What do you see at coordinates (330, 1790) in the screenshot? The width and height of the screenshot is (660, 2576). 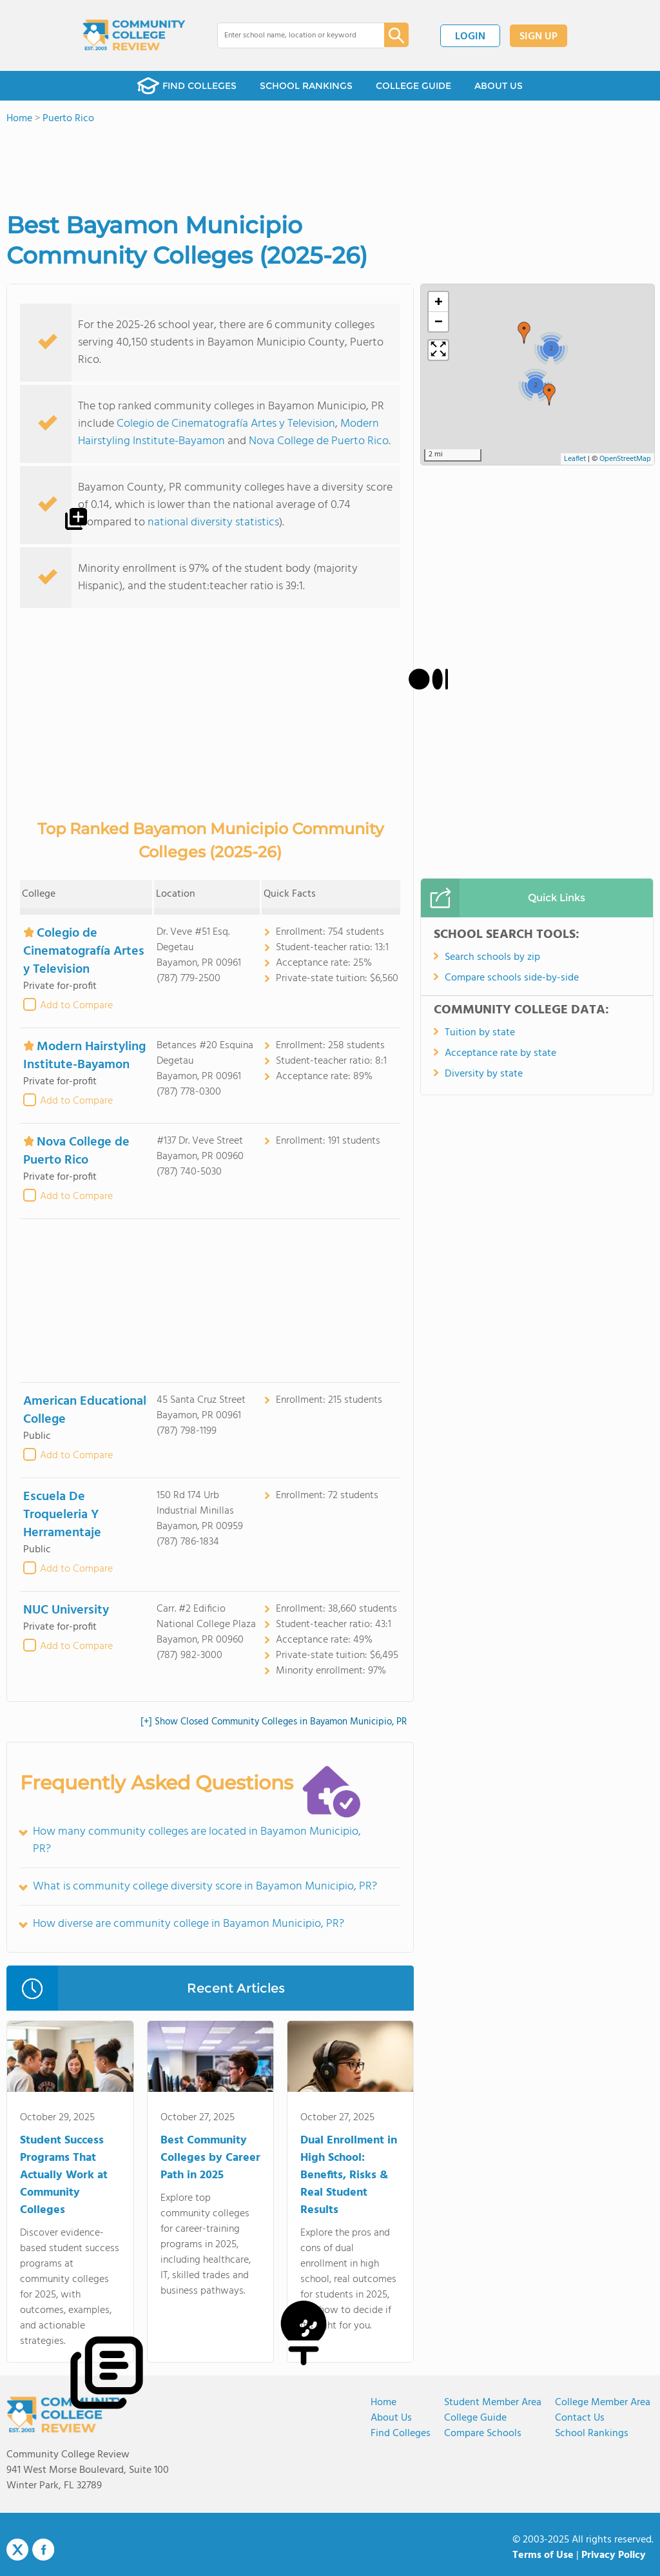 I see `verified medical home or healthcare facility` at bounding box center [330, 1790].